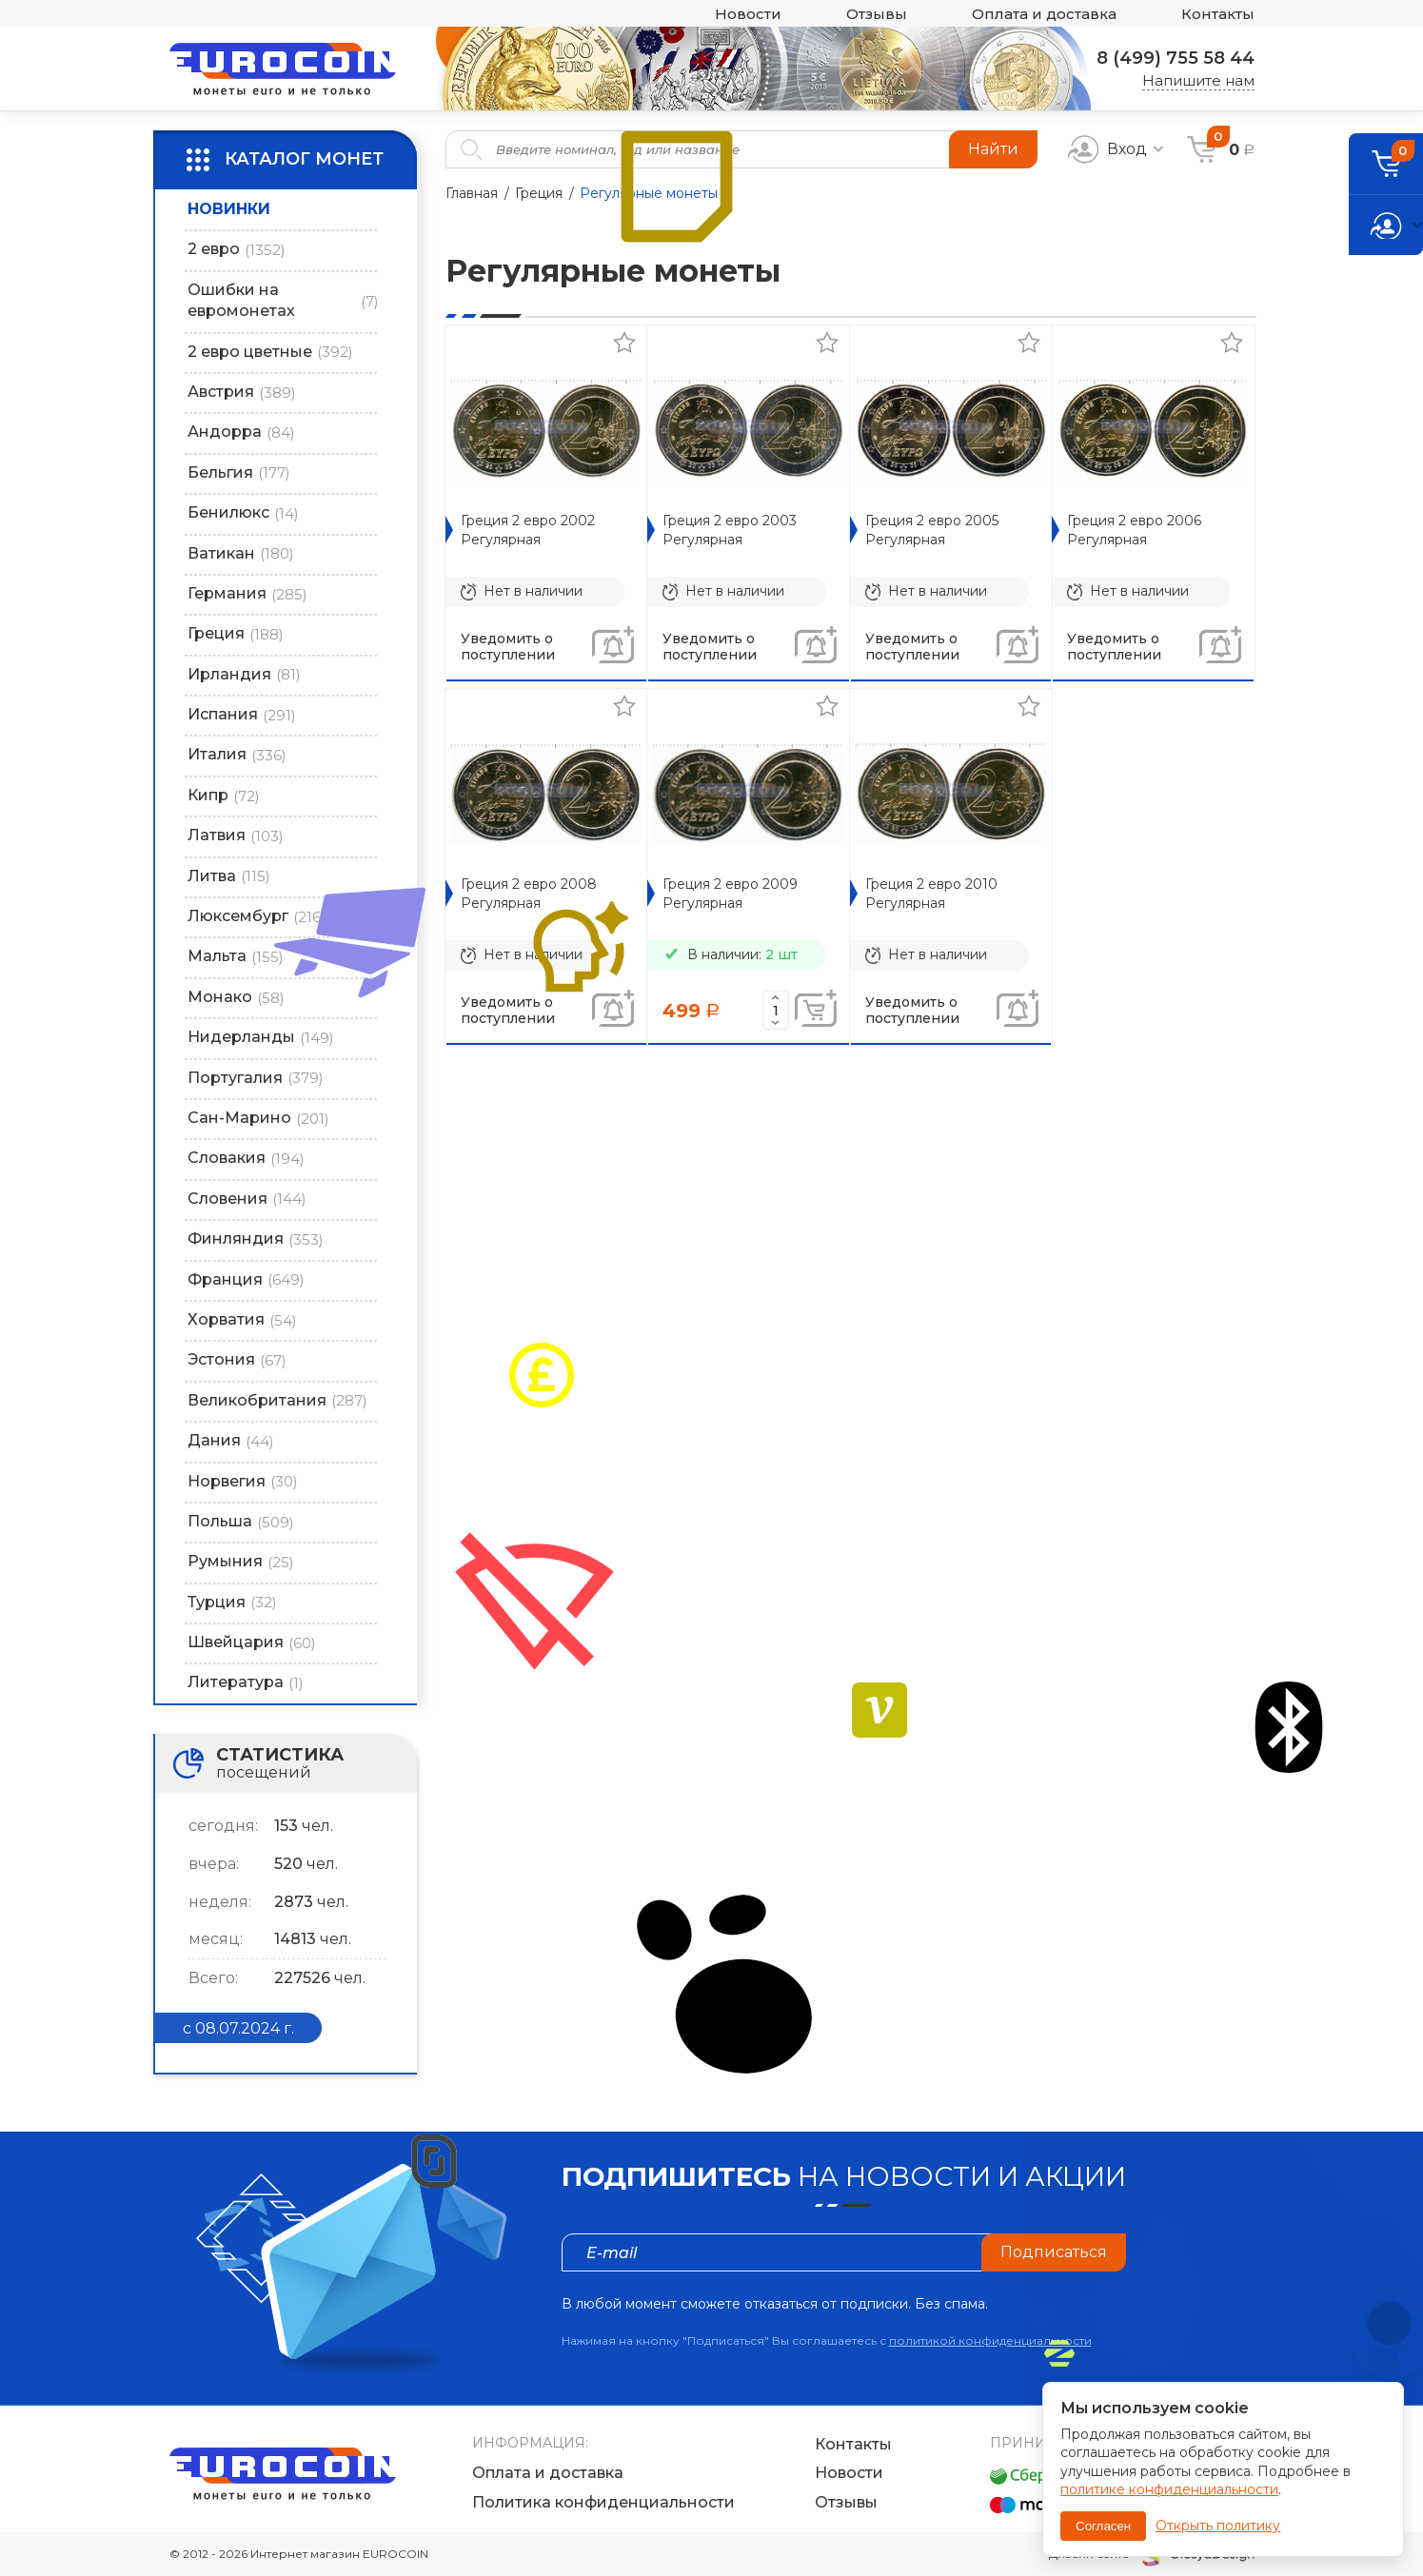 The height and width of the screenshot is (2576, 1423). What do you see at coordinates (1059, 2353) in the screenshot?
I see `zorin os logo` at bounding box center [1059, 2353].